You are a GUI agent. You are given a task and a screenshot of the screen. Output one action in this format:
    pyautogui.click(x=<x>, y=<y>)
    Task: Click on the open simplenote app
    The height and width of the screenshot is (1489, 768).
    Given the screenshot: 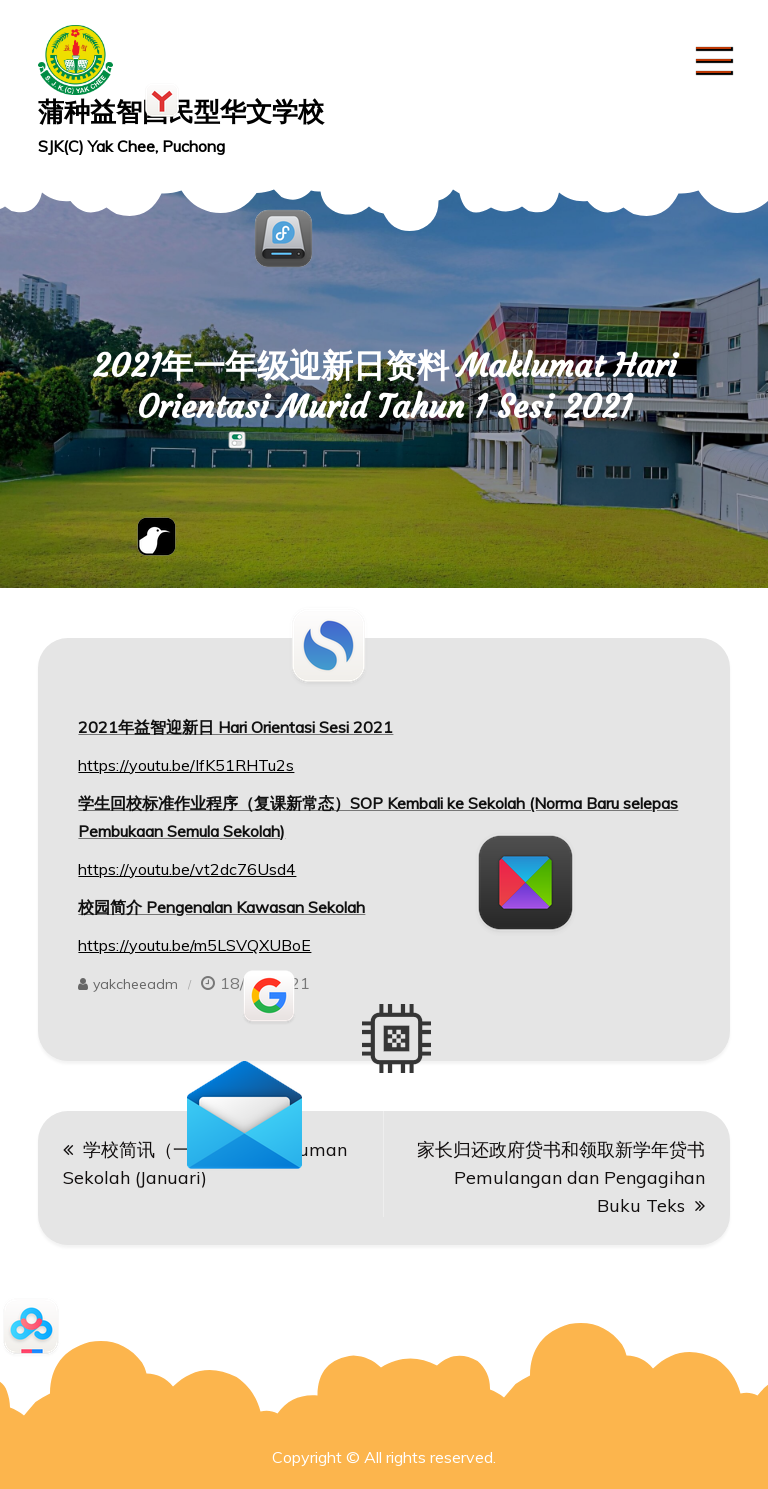 What is the action you would take?
    pyautogui.click(x=328, y=645)
    